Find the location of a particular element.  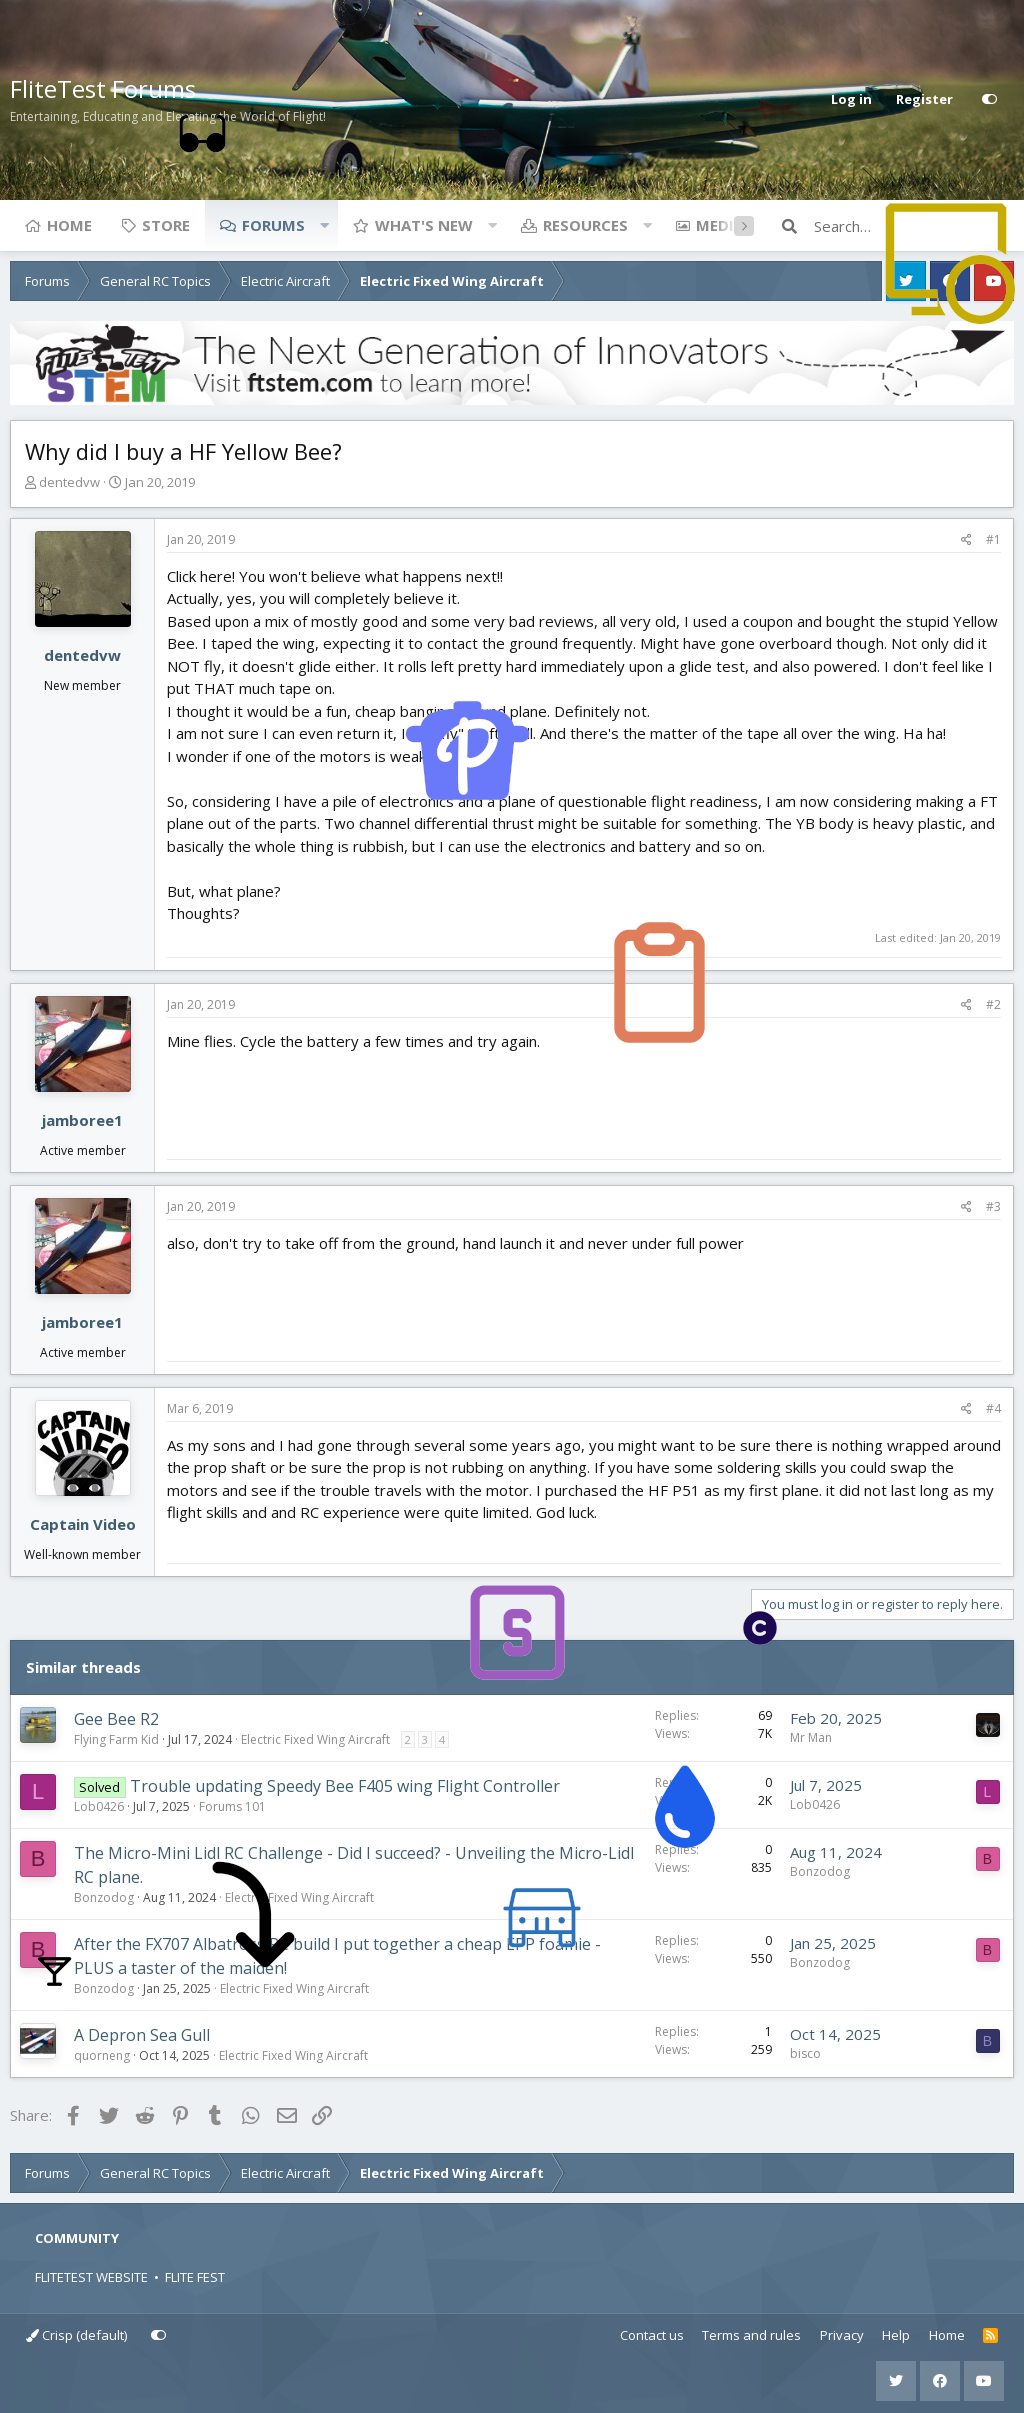

view bar or cocktail menu is located at coordinates (54, 1971).